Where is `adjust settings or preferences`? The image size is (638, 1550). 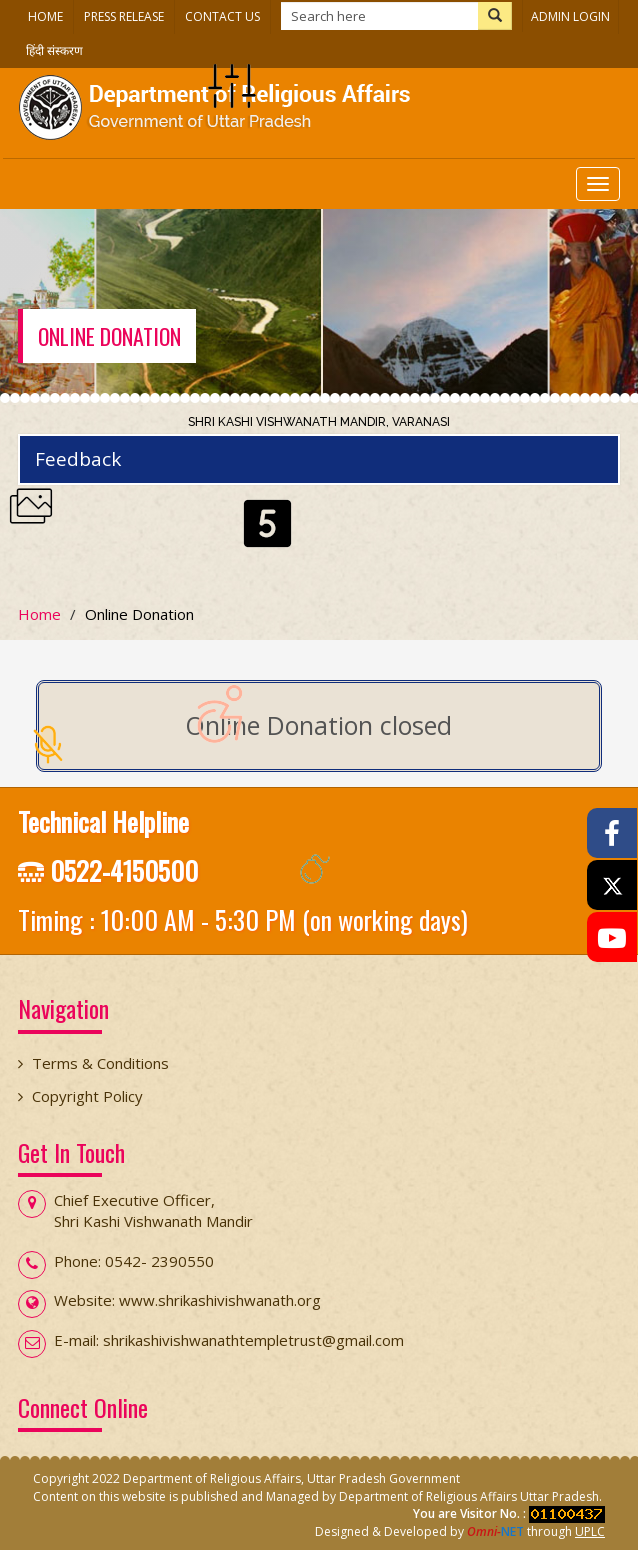
adjust settings or preferences is located at coordinates (232, 86).